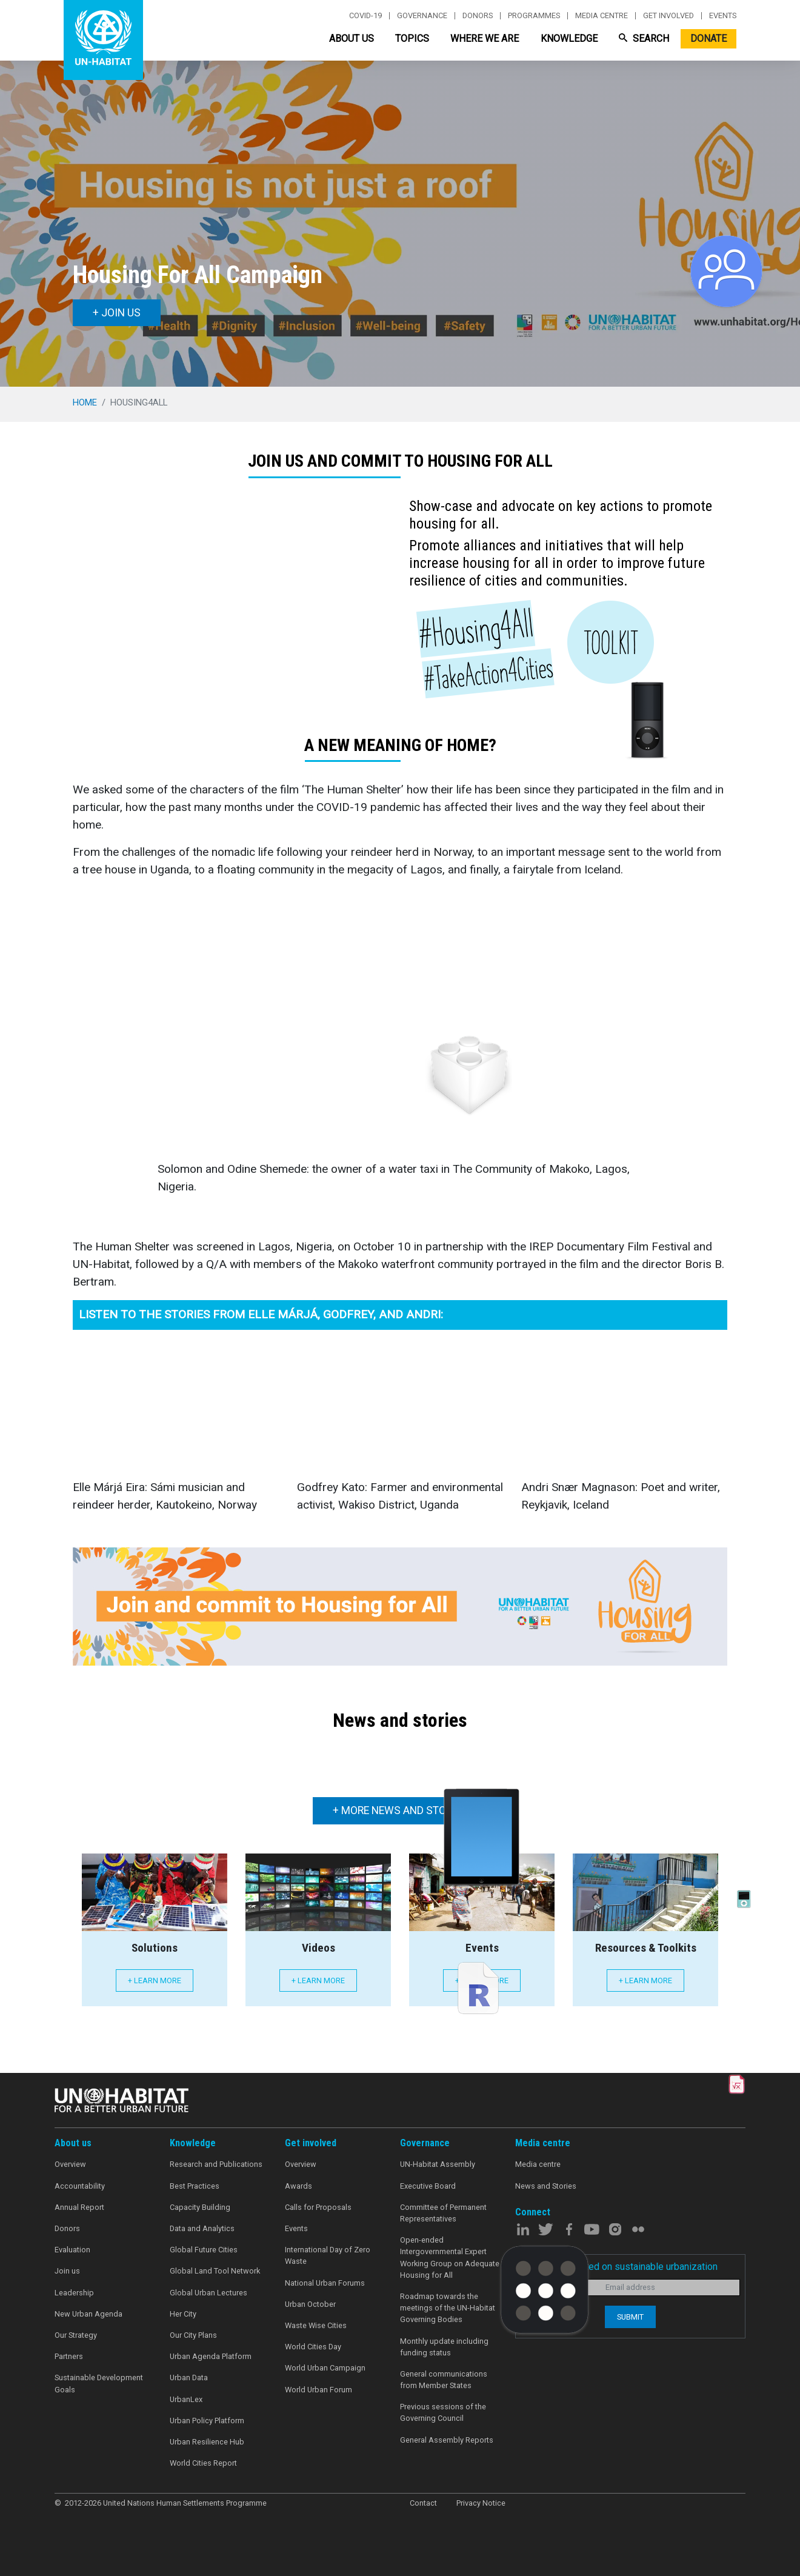 This screenshot has height=2576, width=800. I want to click on iPod nano device connected, so click(744, 1895).